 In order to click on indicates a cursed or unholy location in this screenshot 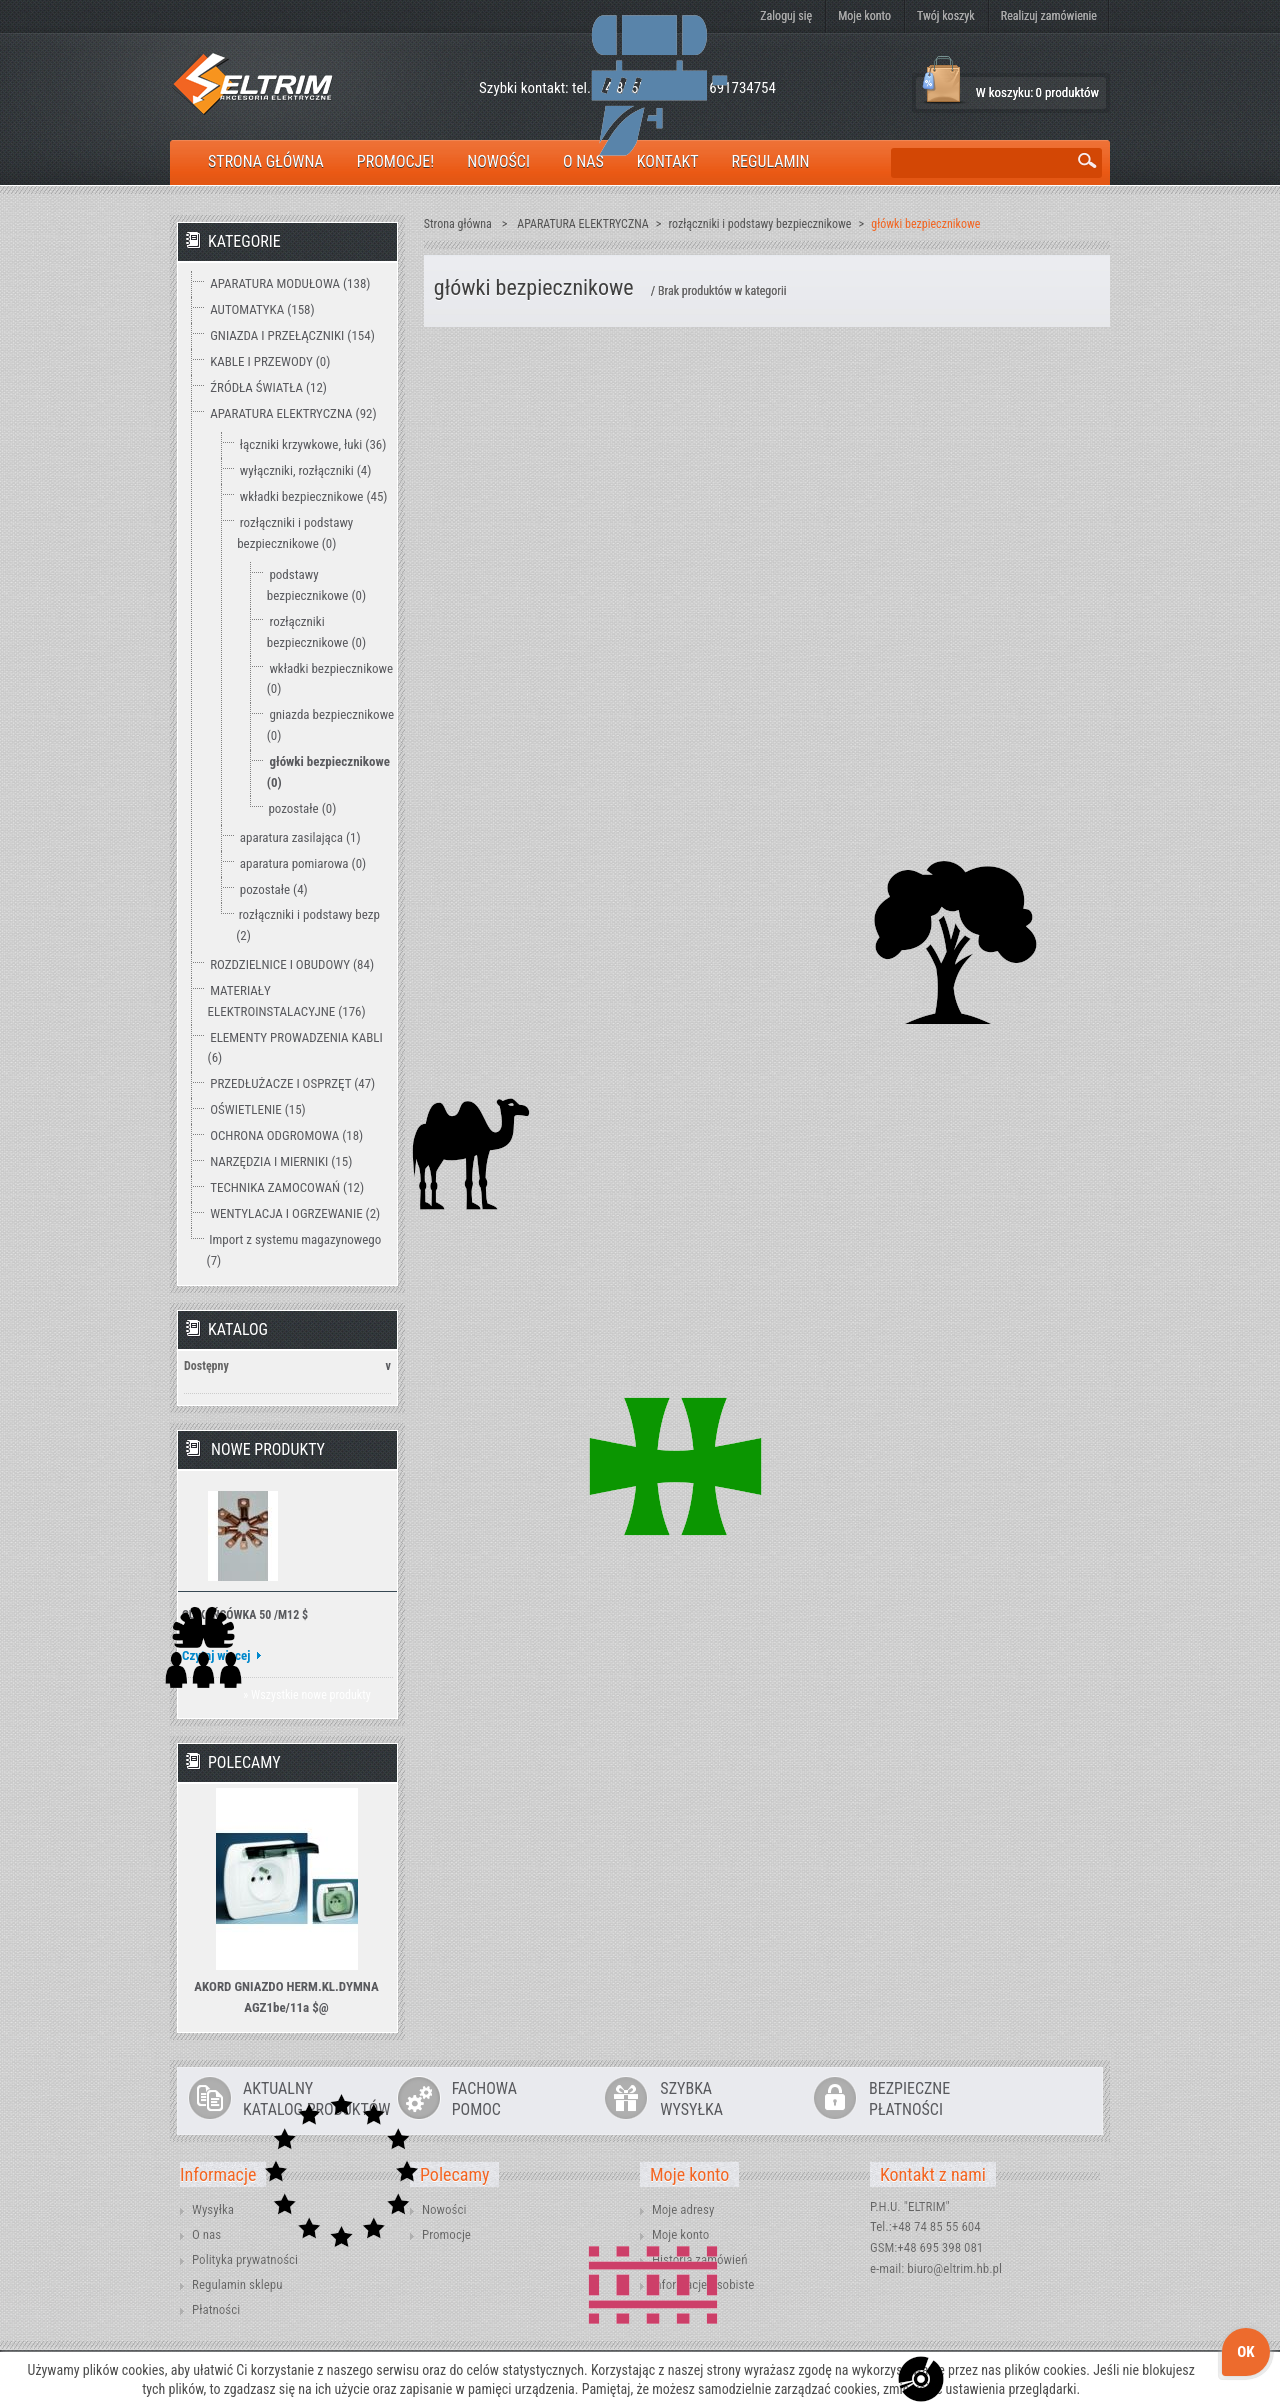, I will do `click(675, 1466)`.